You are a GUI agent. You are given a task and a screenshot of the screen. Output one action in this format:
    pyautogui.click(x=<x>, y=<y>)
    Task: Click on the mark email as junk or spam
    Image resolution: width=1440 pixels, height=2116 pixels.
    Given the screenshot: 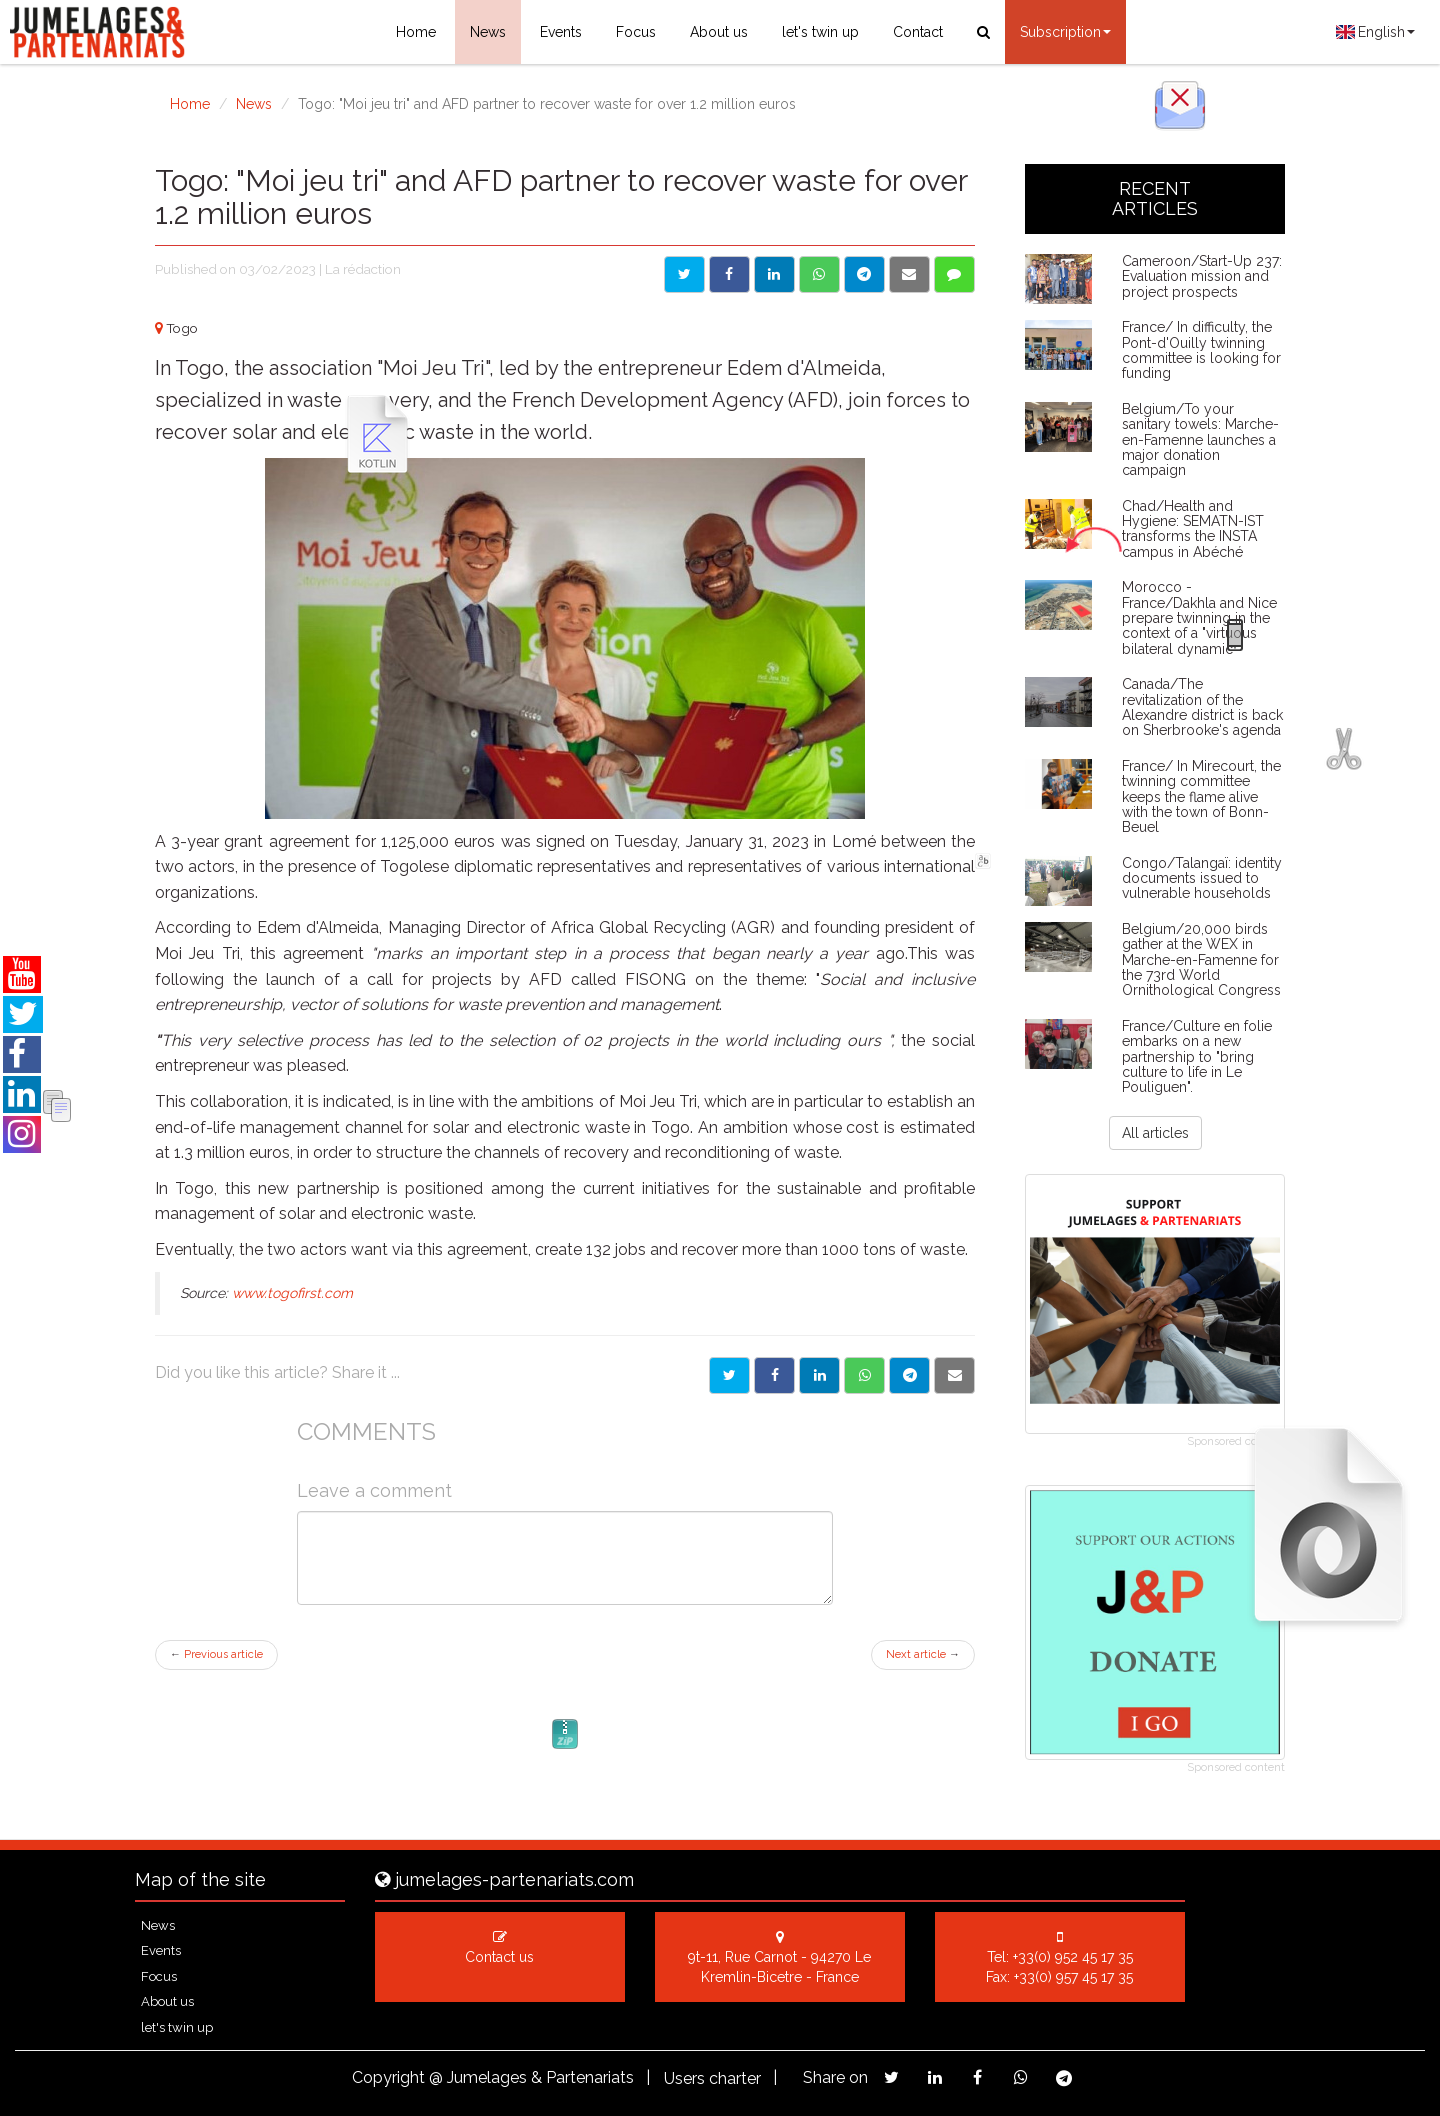 What is the action you would take?
    pyautogui.click(x=1180, y=106)
    